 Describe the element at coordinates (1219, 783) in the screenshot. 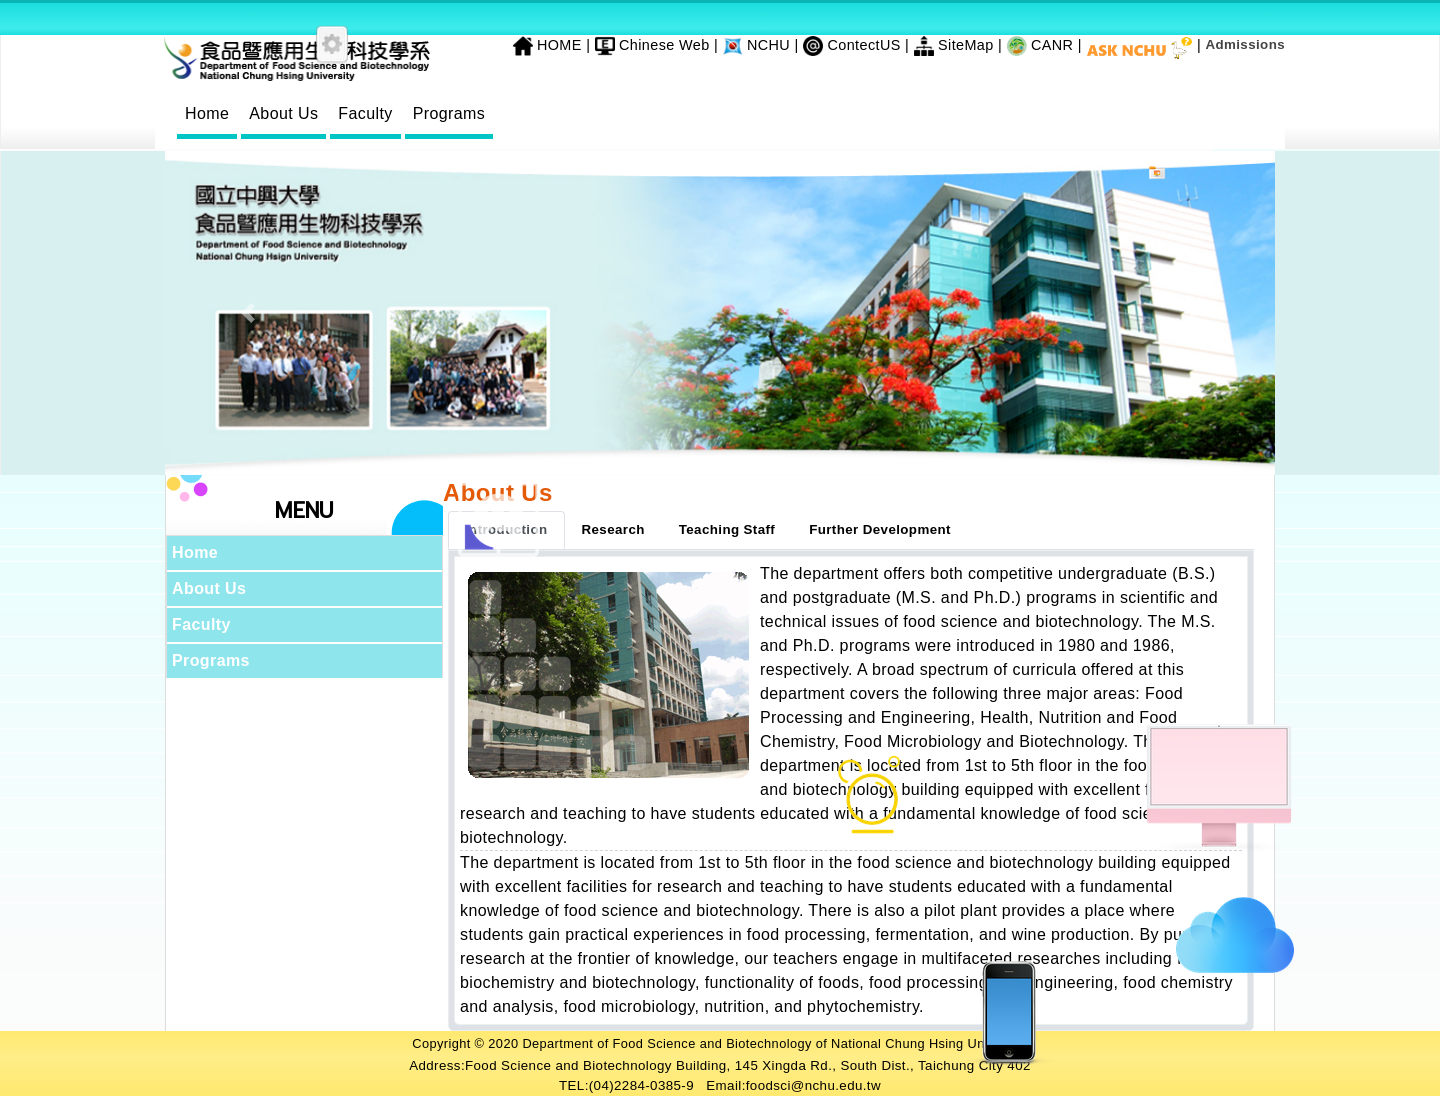

I see `indicates this mac in system preferences or finder` at that location.